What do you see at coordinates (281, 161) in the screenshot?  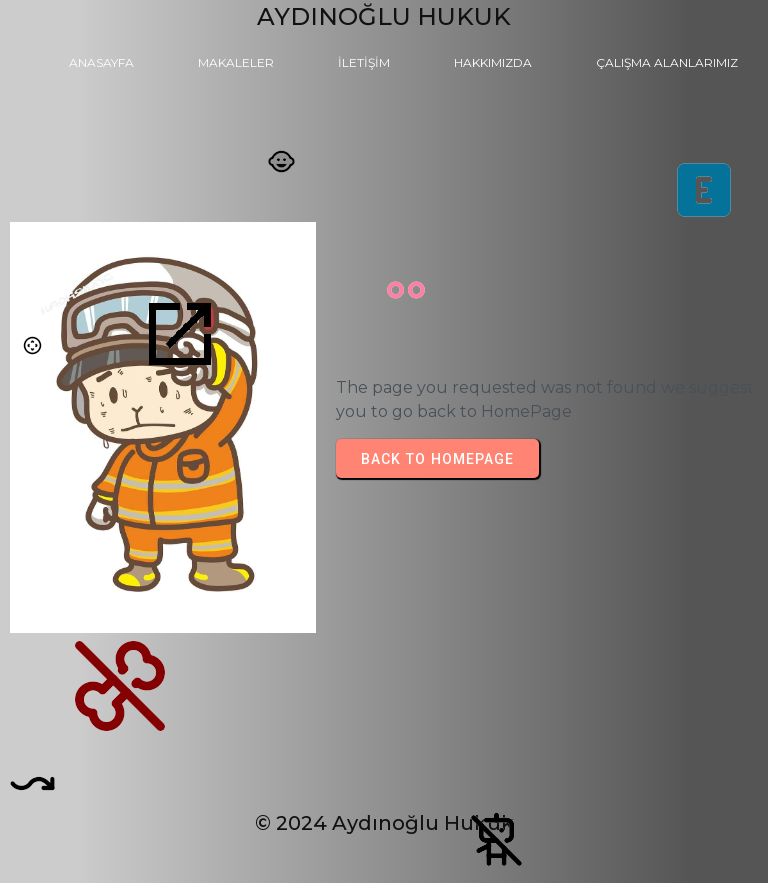 I see `access child-friendly or kids mode settings` at bounding box center [281, 161].